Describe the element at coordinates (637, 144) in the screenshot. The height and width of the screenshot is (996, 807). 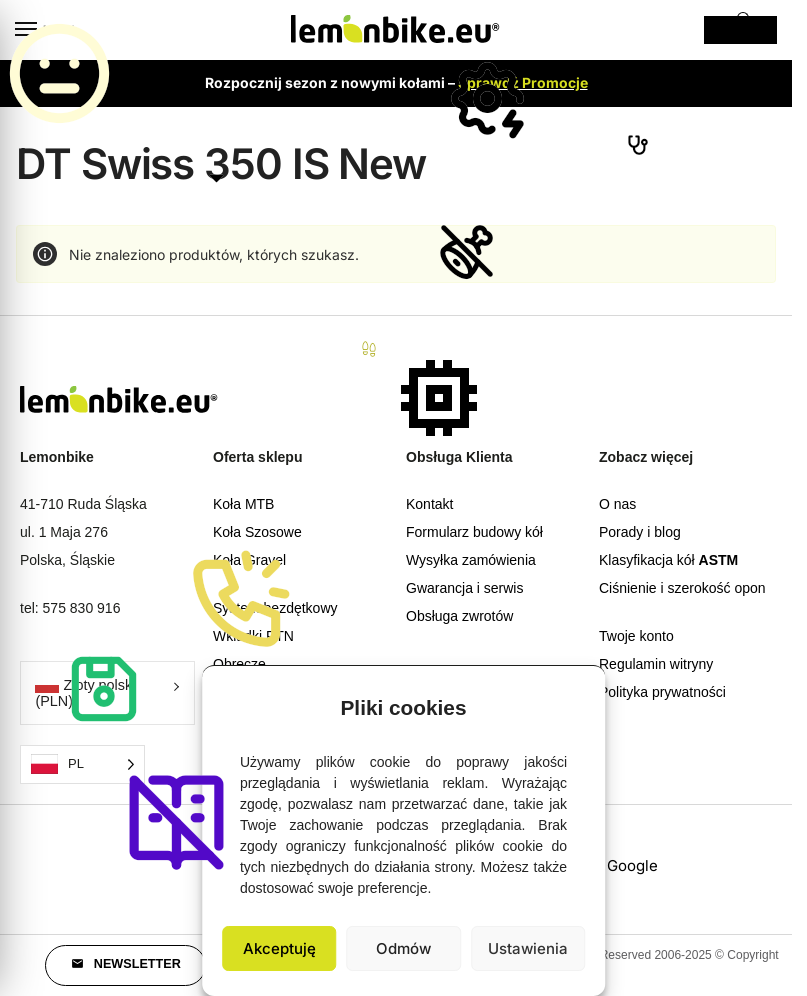
I see `access health or medical features` at that location.